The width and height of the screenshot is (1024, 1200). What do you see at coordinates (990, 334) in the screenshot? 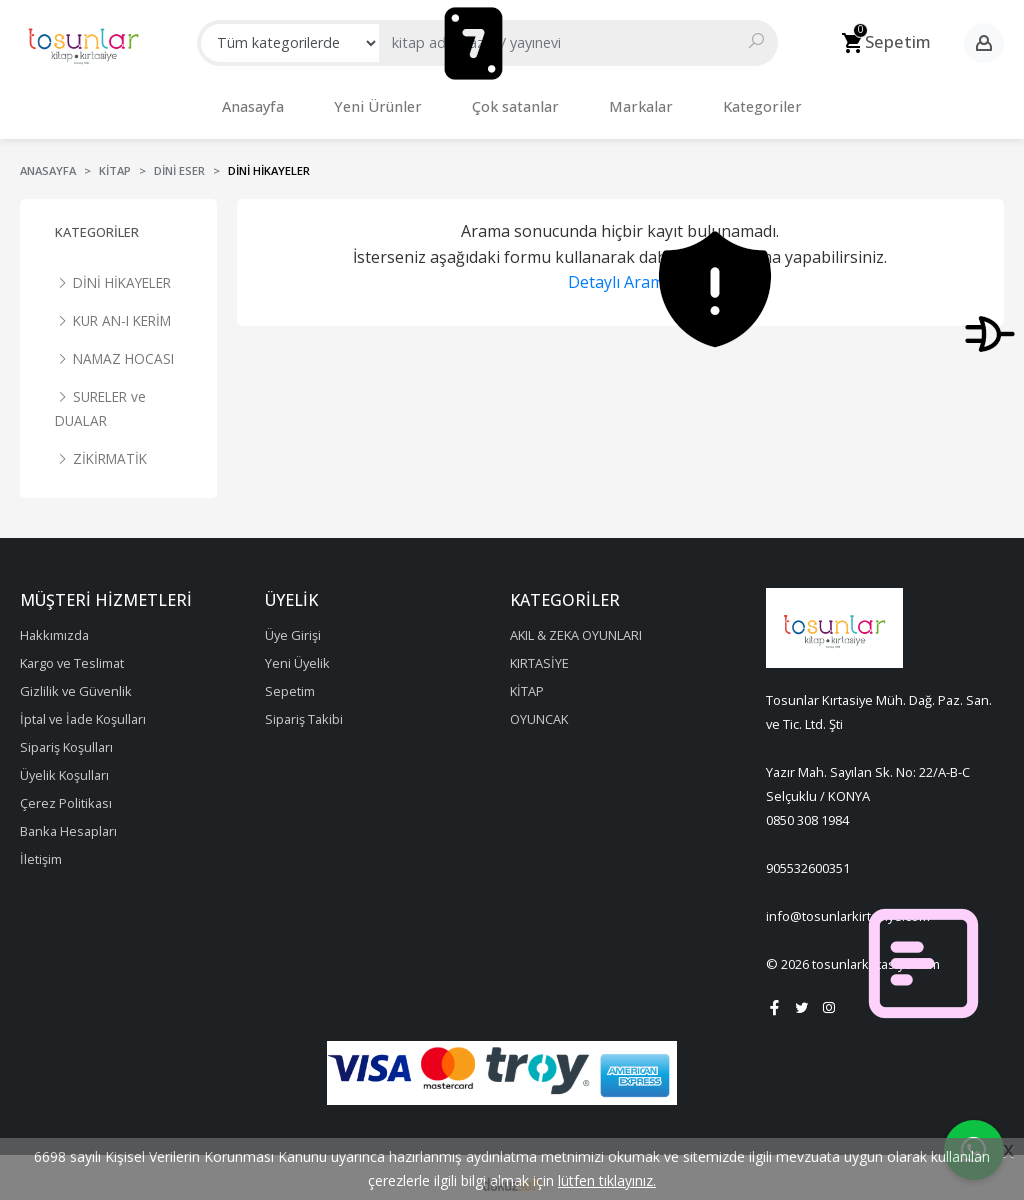
I see `logic OR gate symbol for circuit diagrams` at bounding box center [990, 334].